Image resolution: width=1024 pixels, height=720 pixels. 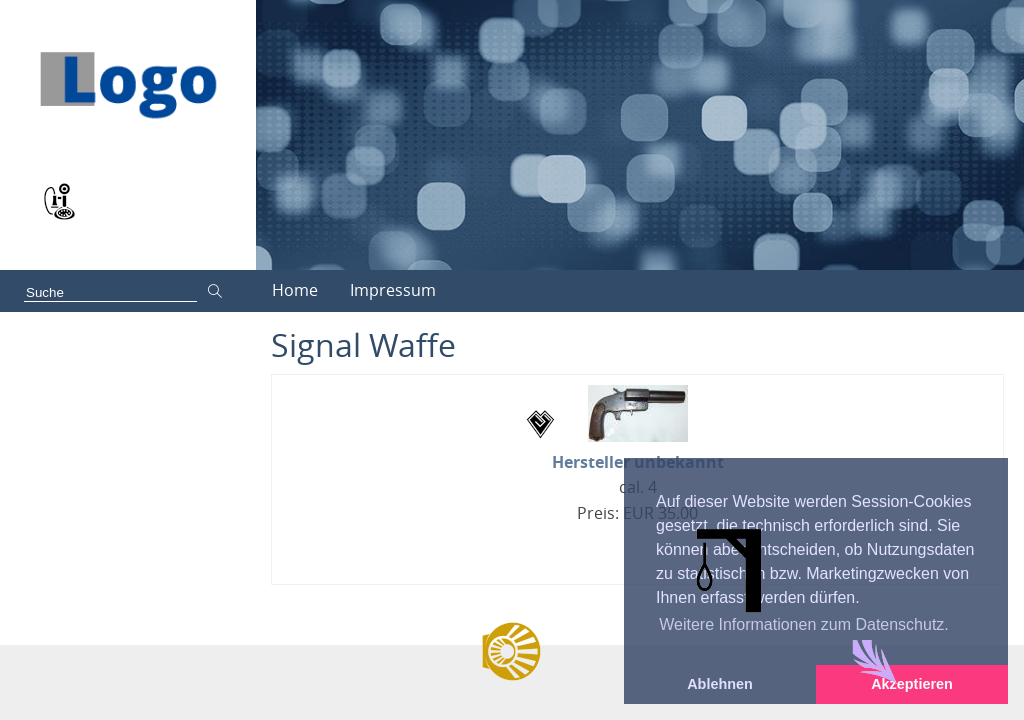 I want to click on vintage or classic phone contact option, so click(x=59, y=201).